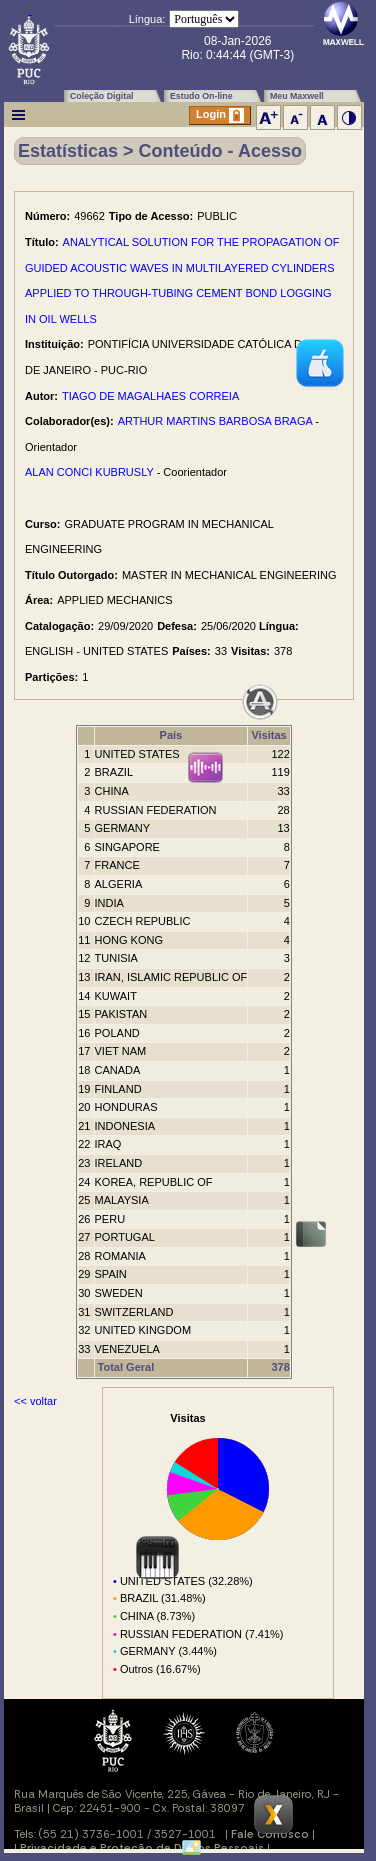  Describe the element at coordinates (320, 363) in the screenshot. I see `open svgcleaner app` at that location.